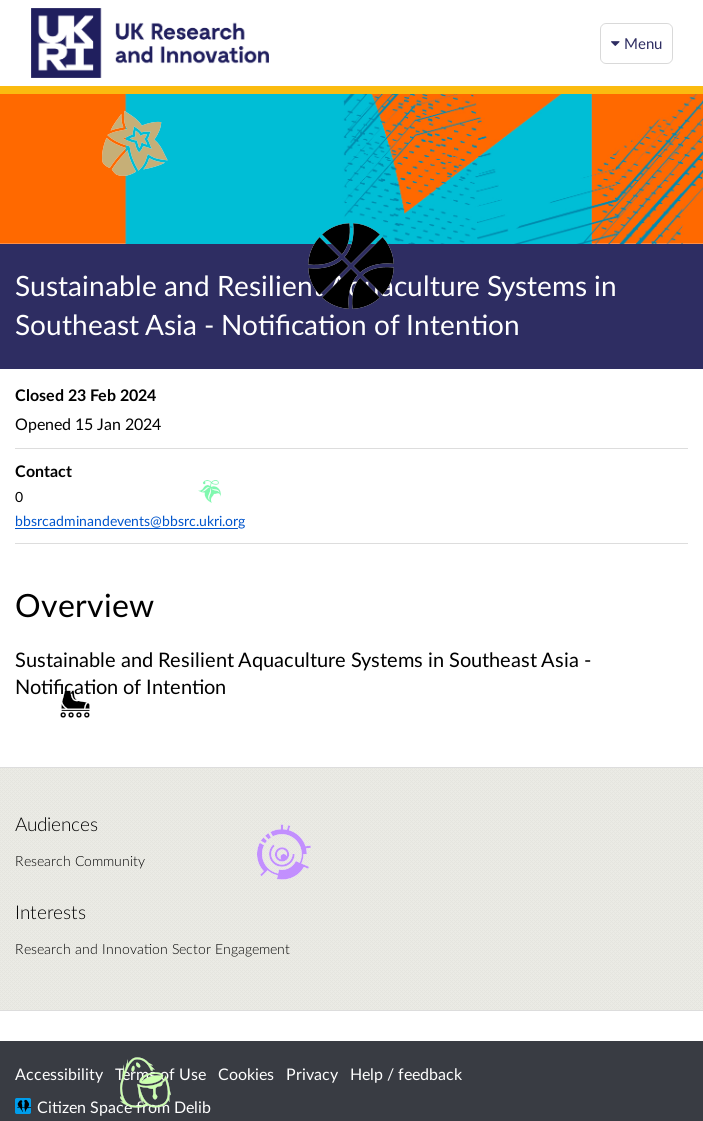  What do you see at coordinates (351, 266) in the screenshot?
I see `access basketball or sports content` at bounding box center [351, 266].